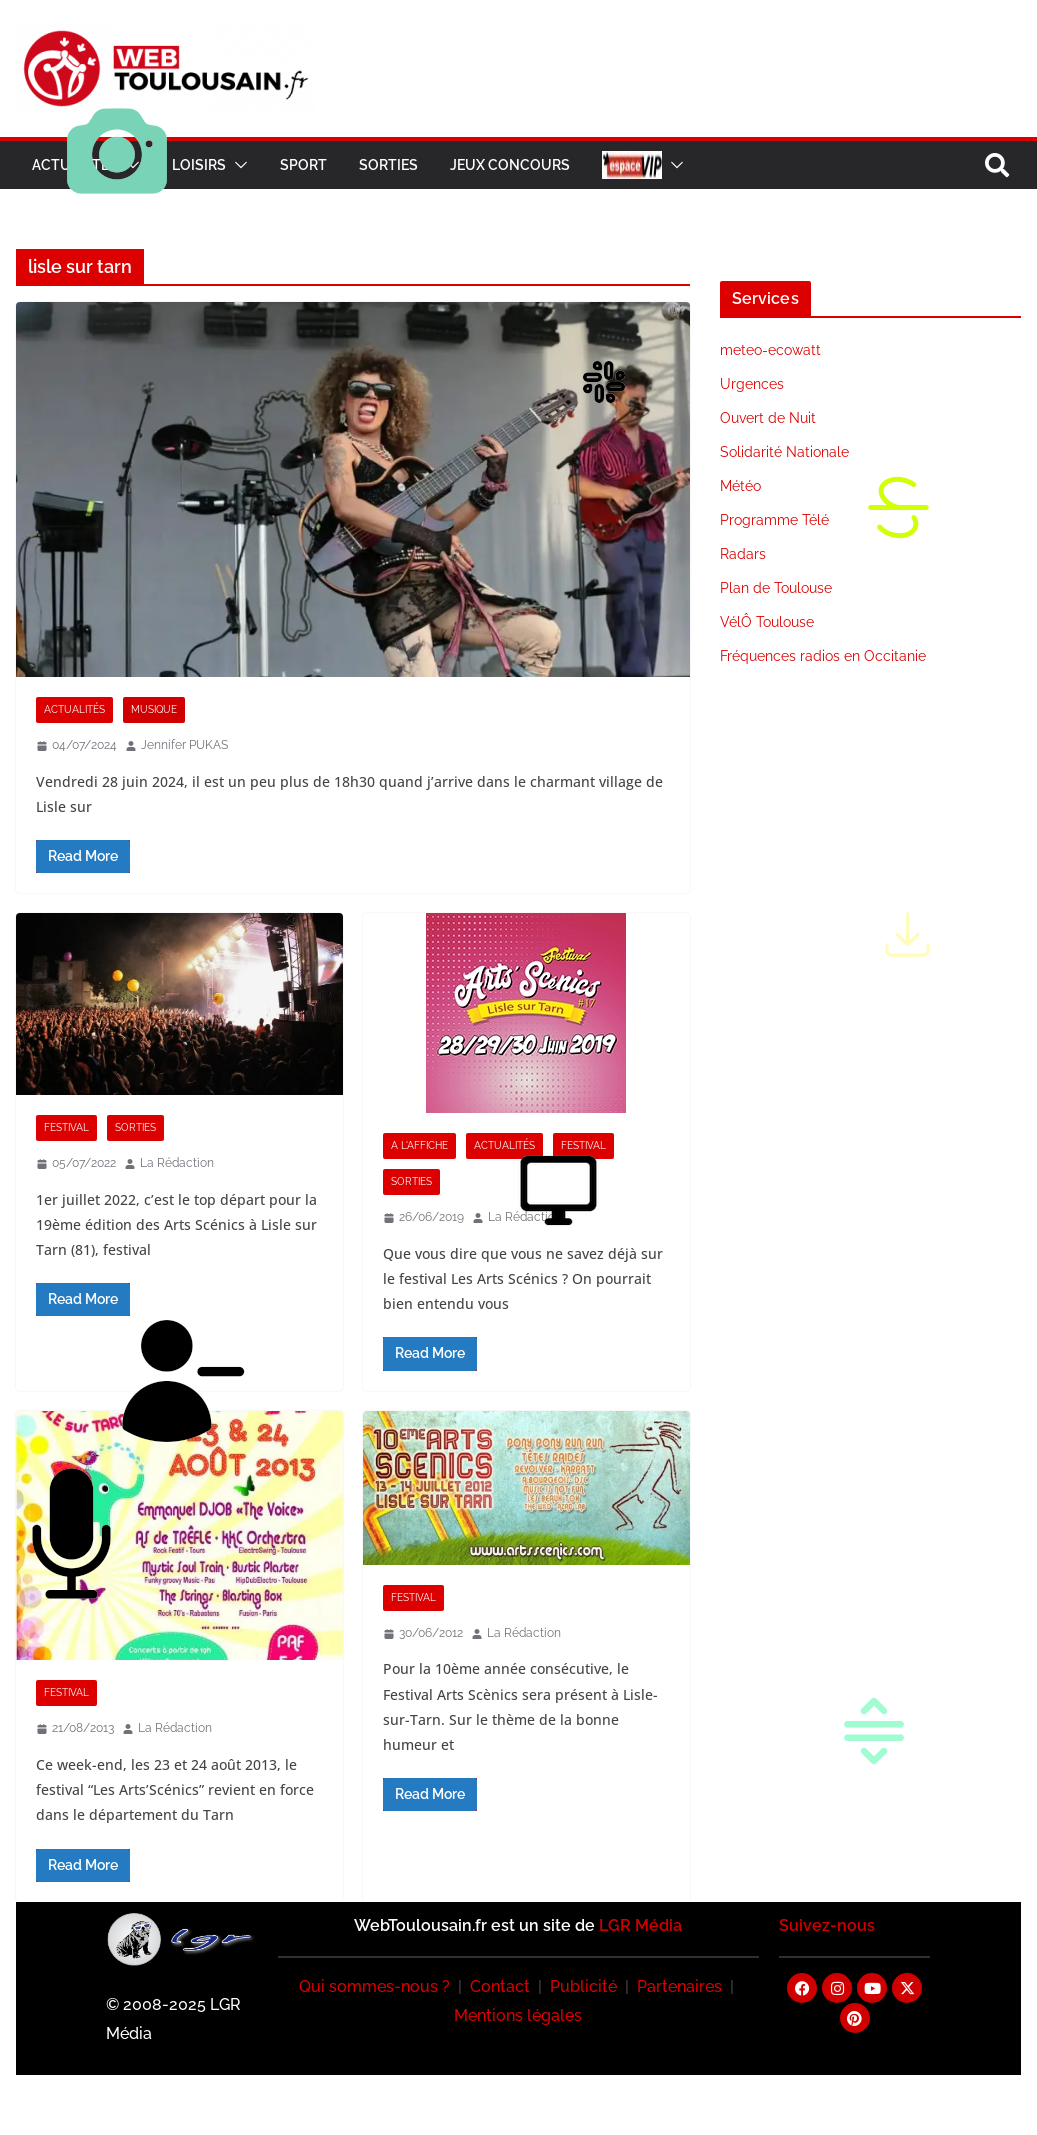 The image size is (1037, 2135). Describe the element at coordinates (71, 1533) in the screenshot. I see `tap to start voice input` at that location.